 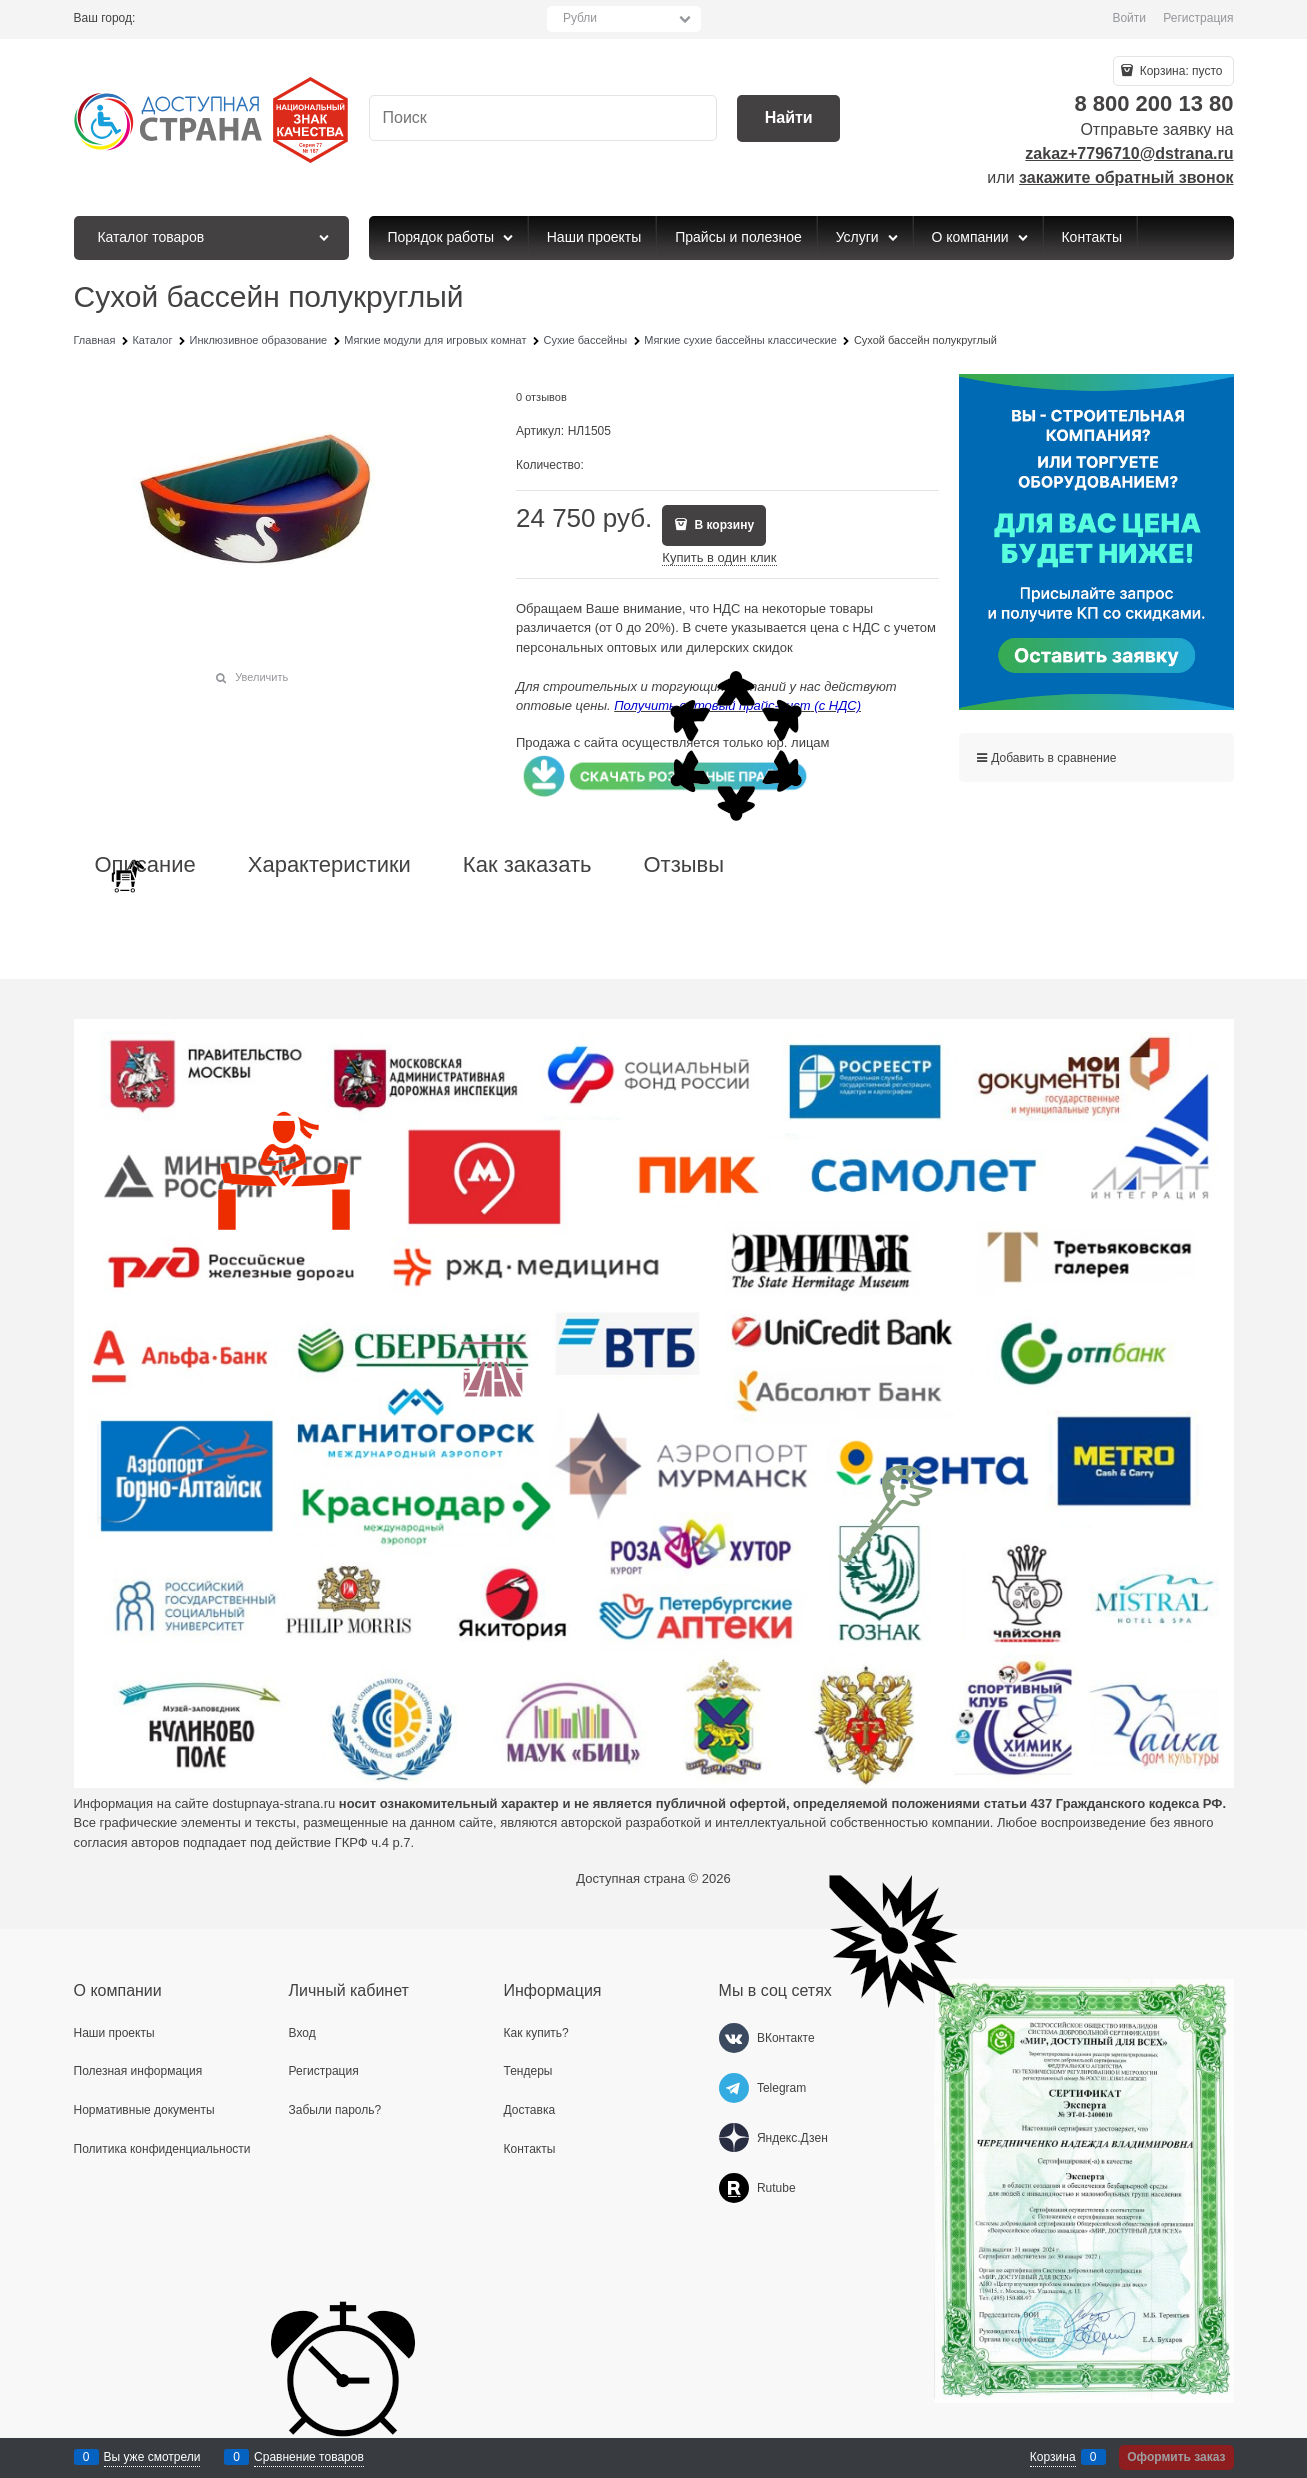 I want to click on flexibility or stretching exercise option, so click(x=284, y=1164).